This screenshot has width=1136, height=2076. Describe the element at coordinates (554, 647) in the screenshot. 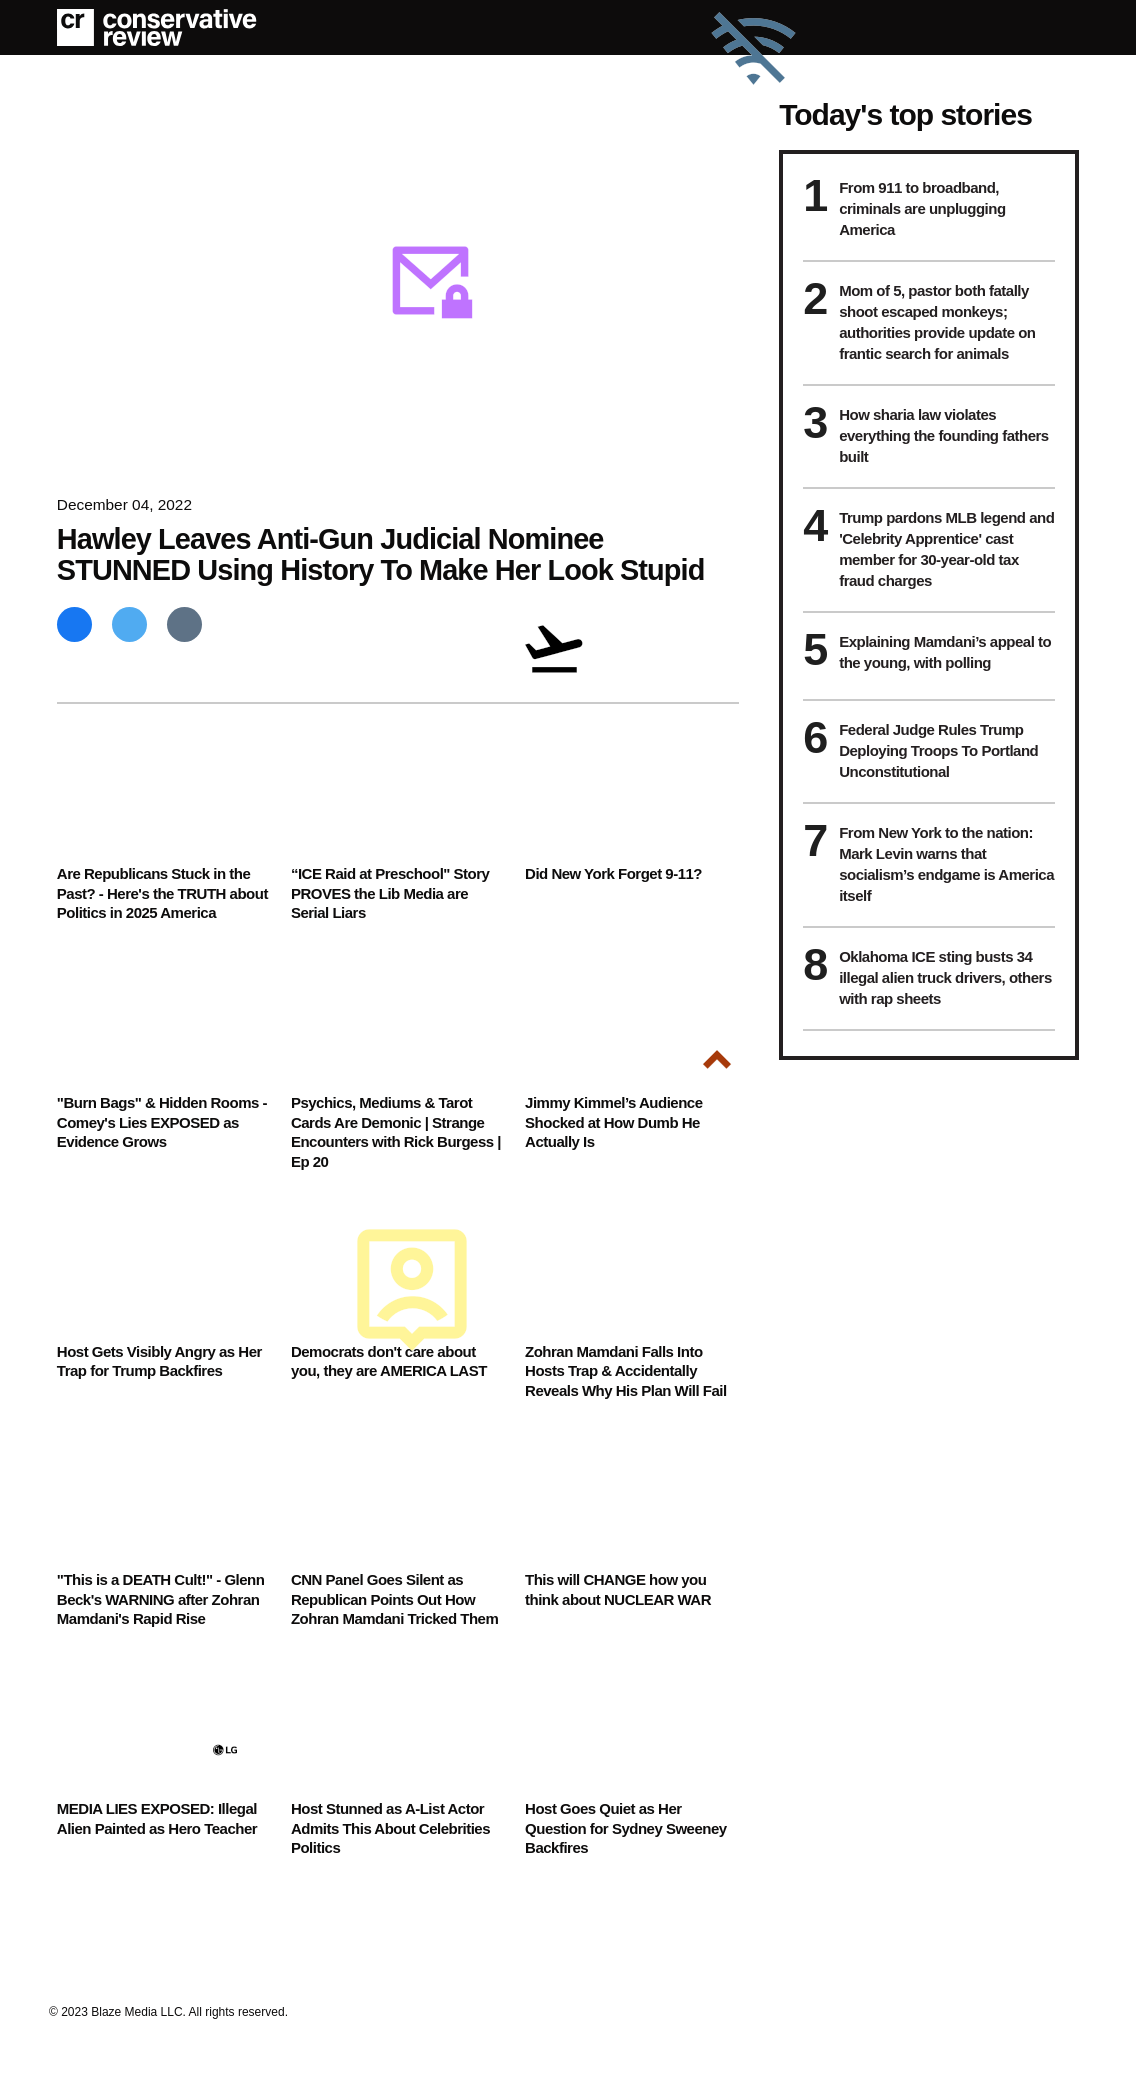

I see `view departure flights` at that location.